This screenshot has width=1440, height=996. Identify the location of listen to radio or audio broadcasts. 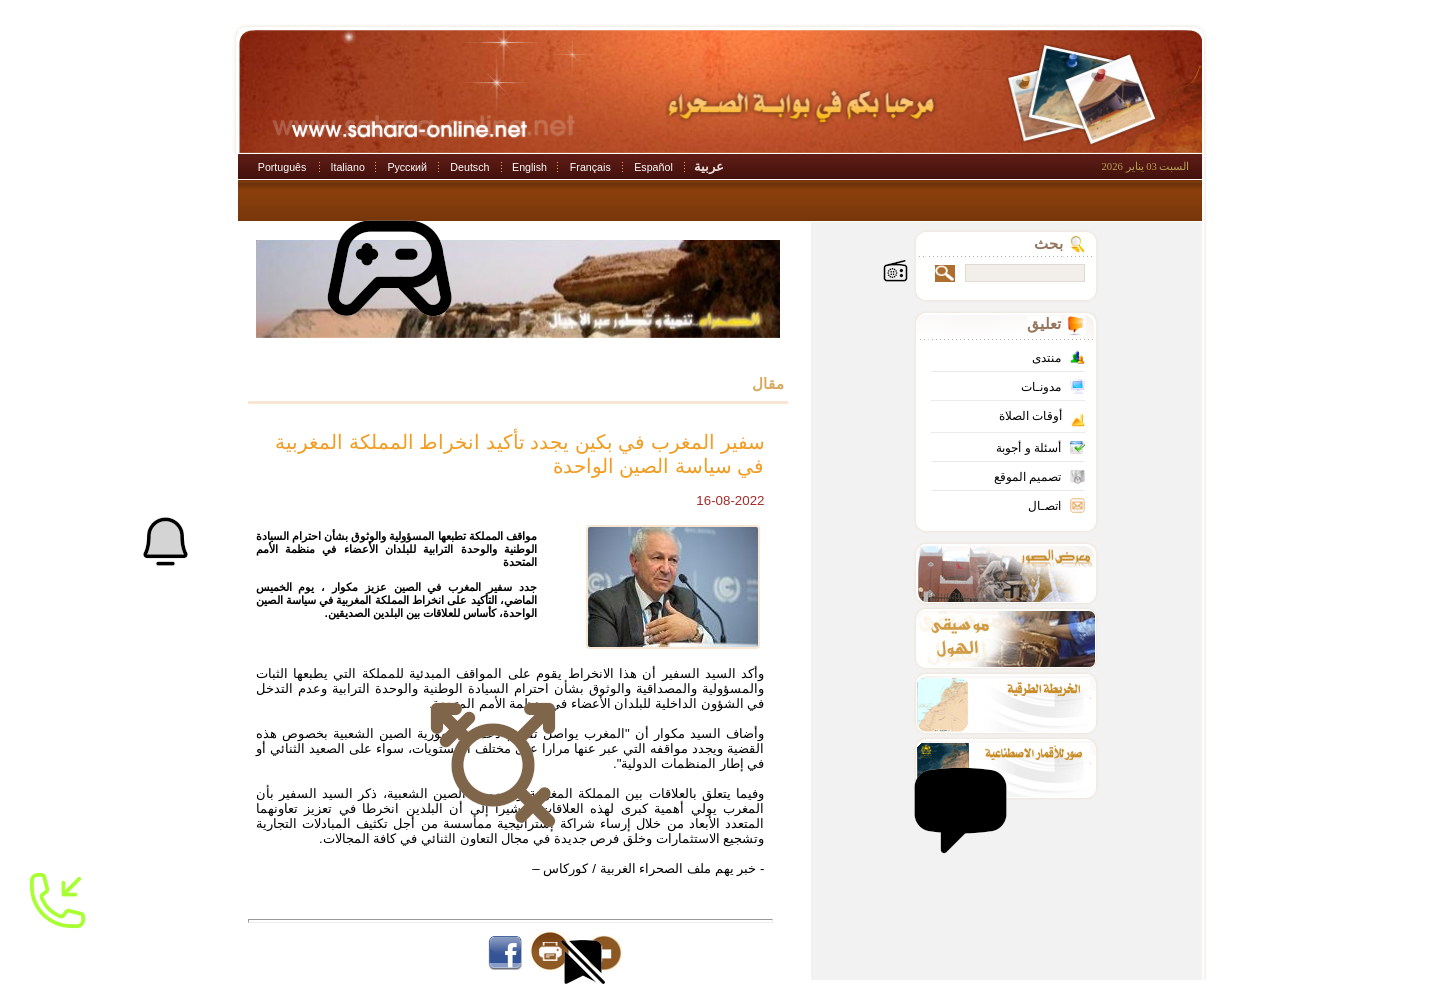
(895, 270).